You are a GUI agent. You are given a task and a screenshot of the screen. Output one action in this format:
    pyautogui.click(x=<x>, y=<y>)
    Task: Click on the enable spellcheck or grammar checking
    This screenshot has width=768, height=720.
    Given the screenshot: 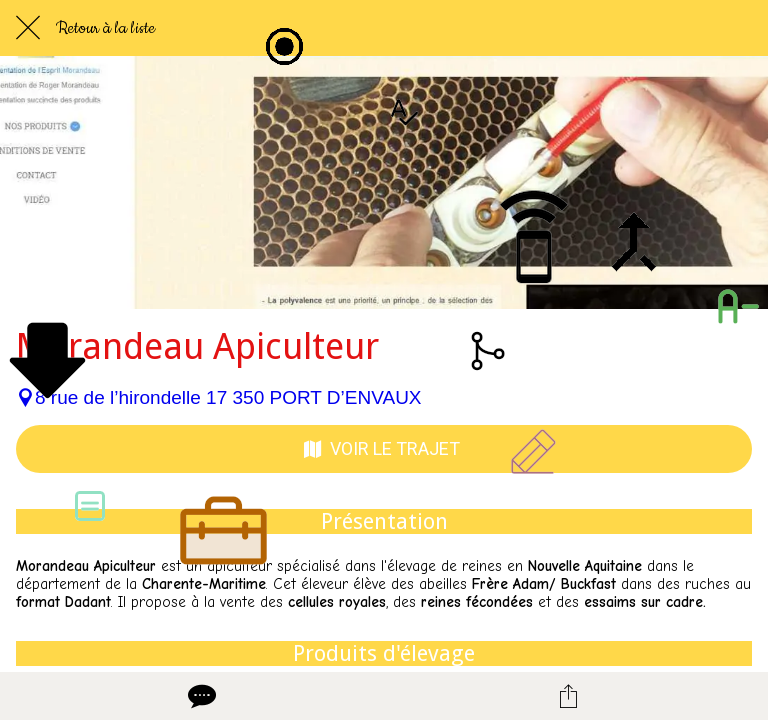 What is the action you would take?
    pyautogui.click(x=403, y=111)
    